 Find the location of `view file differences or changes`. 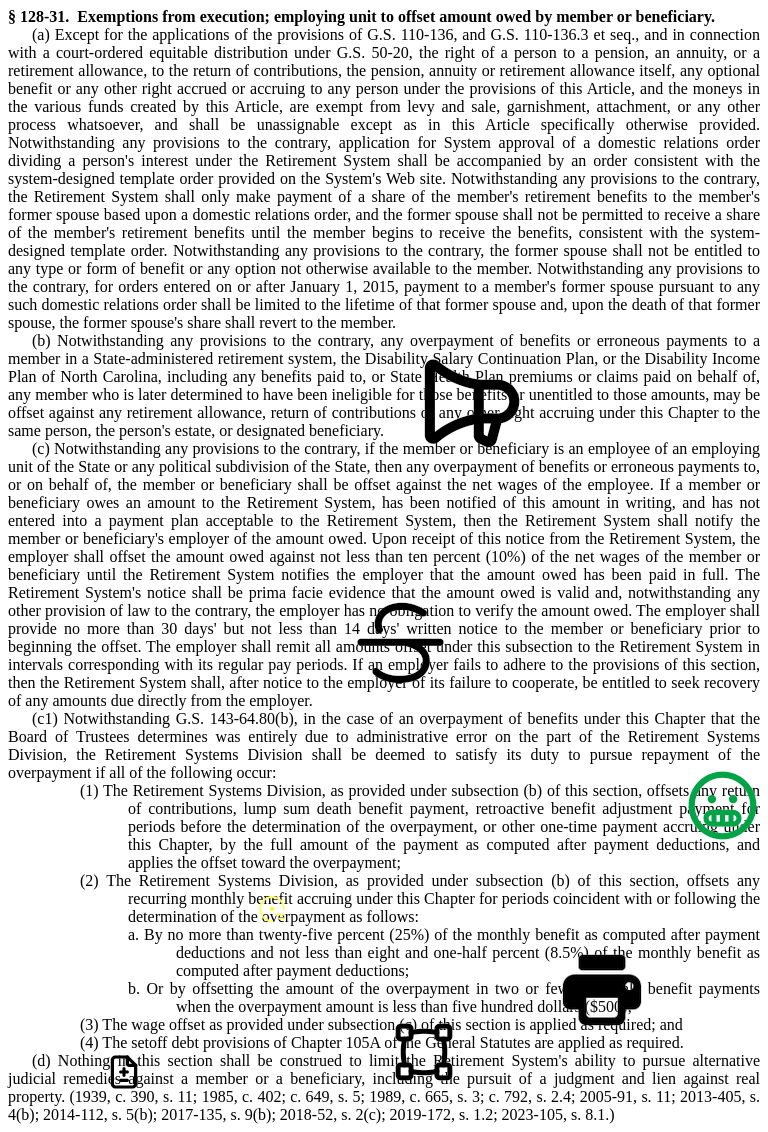

view file differences or changes is located at coordinates (124, 1072).